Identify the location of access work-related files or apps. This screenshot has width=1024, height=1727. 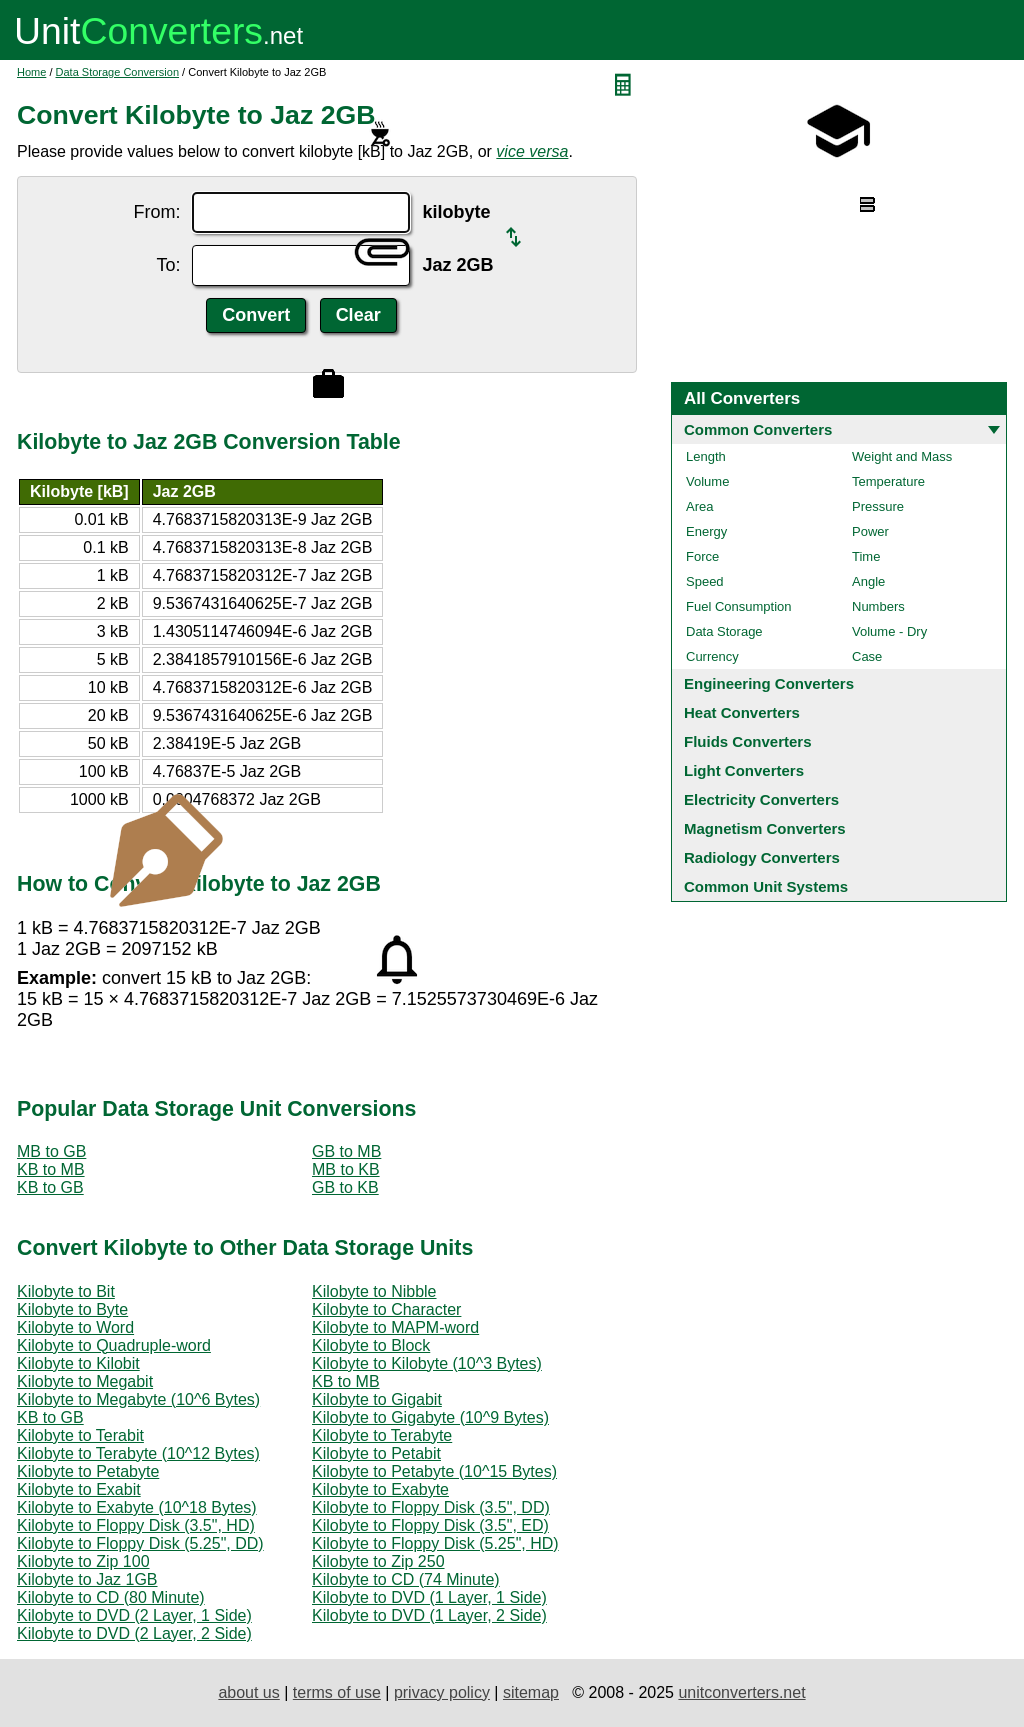
(328, 384).